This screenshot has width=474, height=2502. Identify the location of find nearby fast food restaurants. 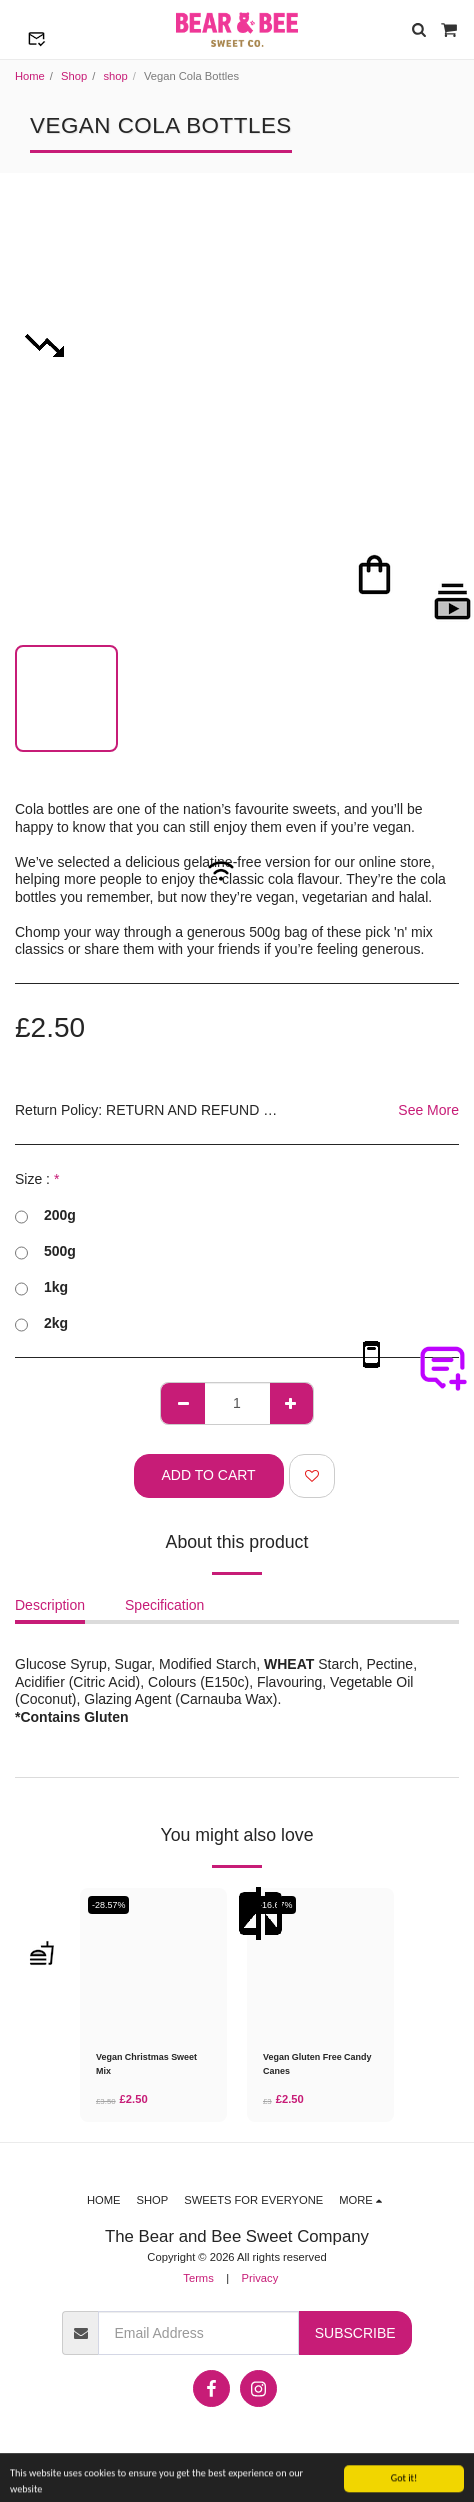
(42, 1953).